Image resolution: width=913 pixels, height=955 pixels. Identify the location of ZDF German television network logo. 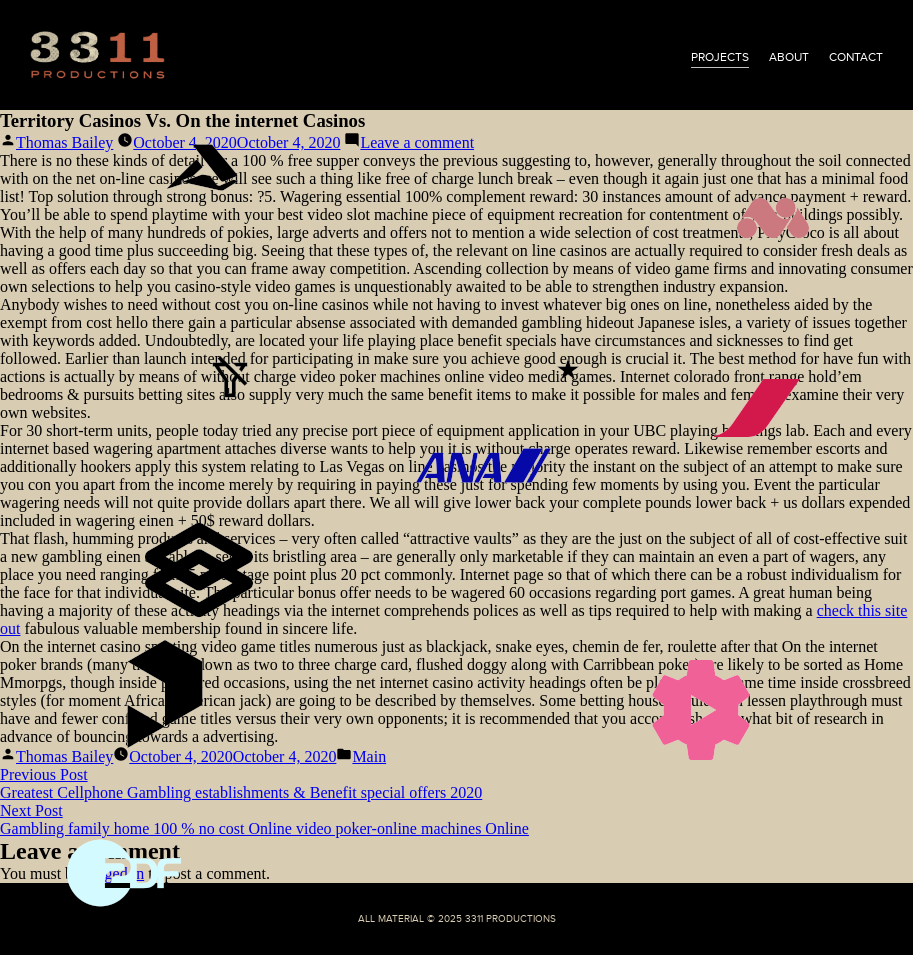
(124, 873).